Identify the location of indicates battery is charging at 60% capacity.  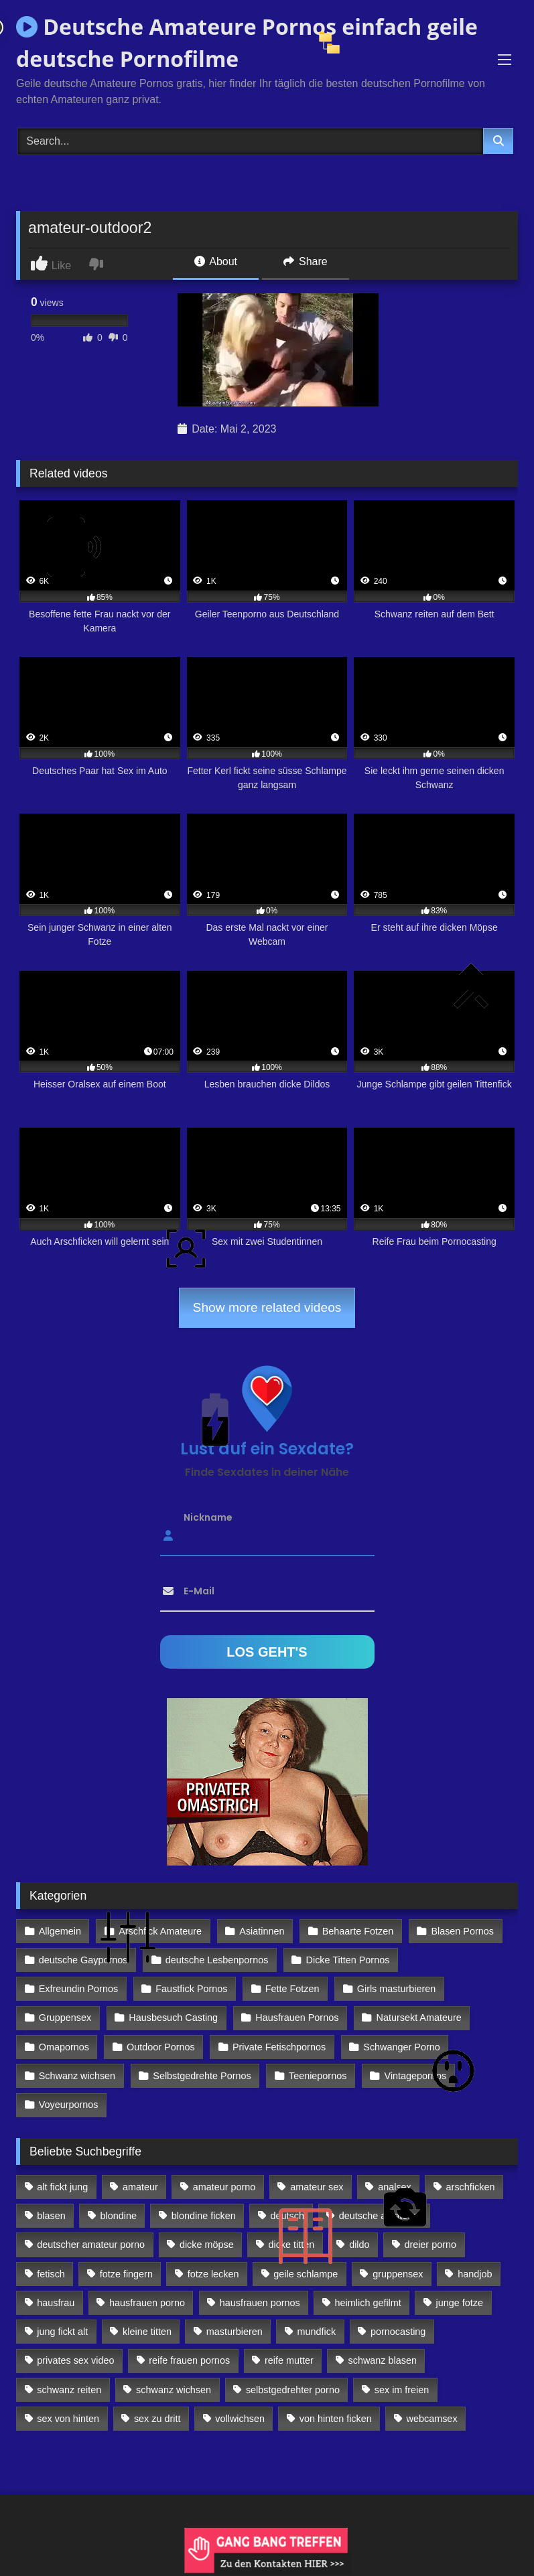
(215, 1420).